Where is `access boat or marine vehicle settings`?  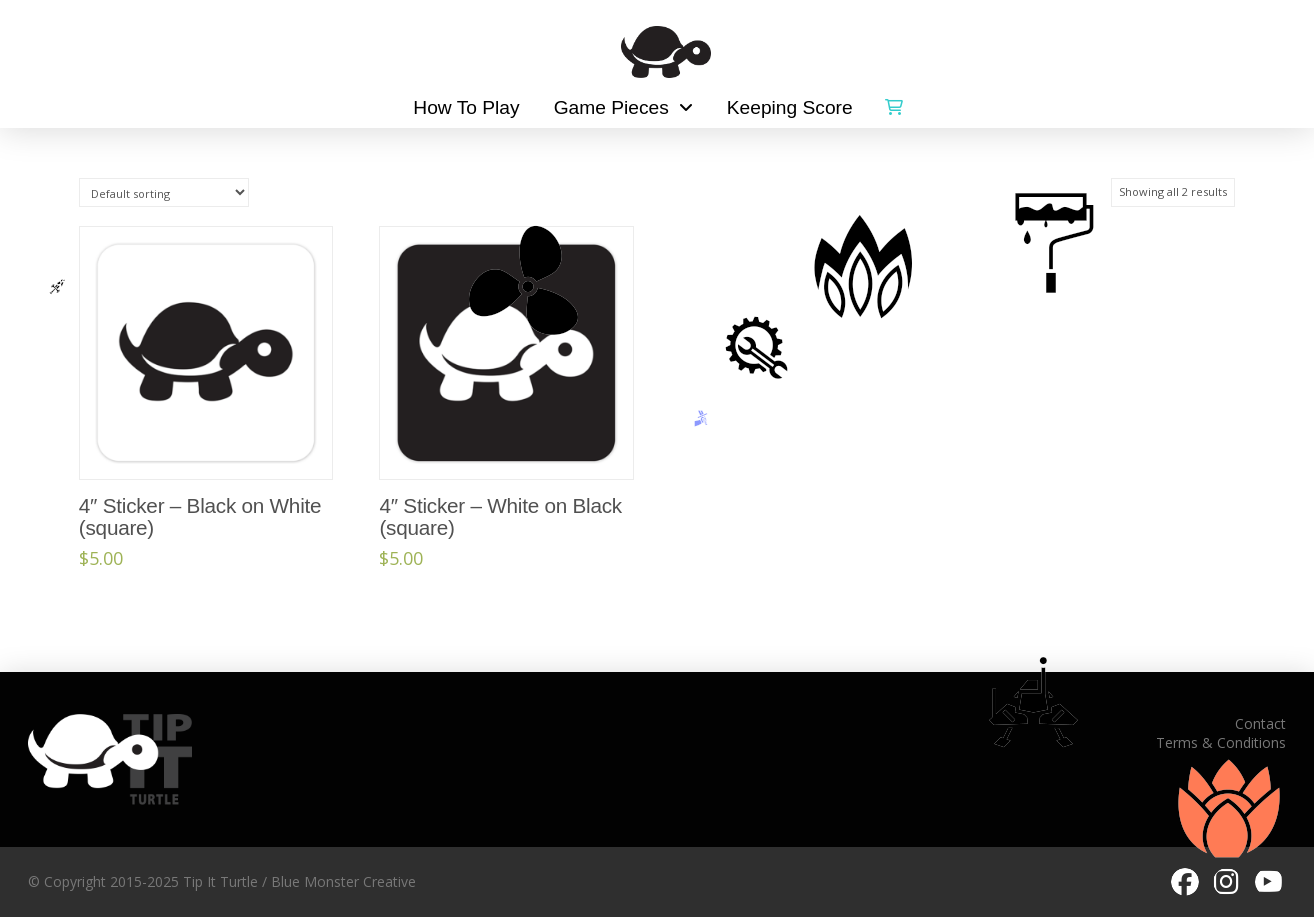 access boat or marine vehicle settings is located at coordinates (523, 280).